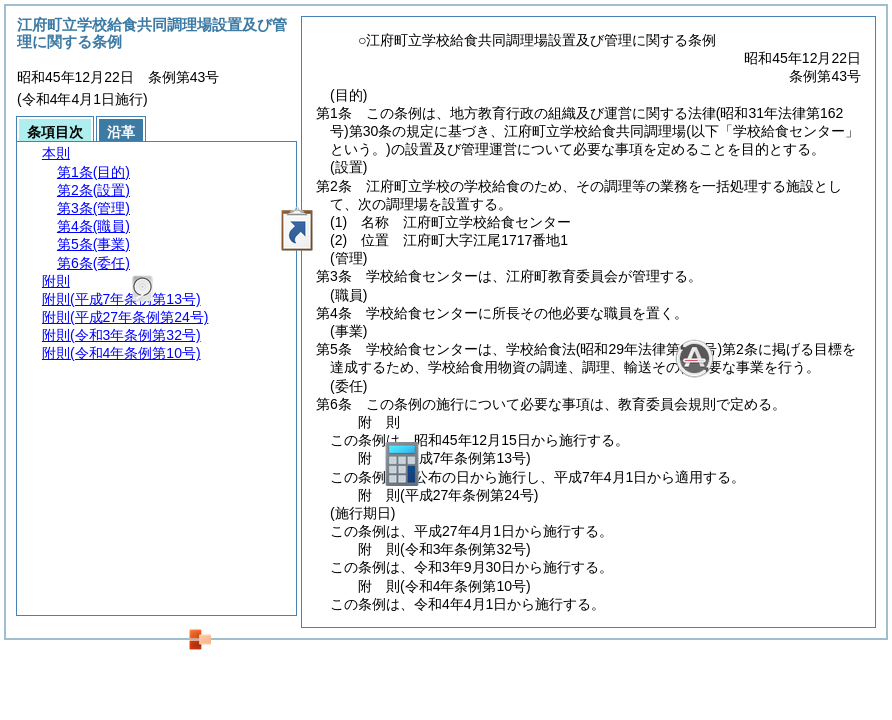 The image size is (892, 720). I want to click on check for available system updates, so click(694, 358).